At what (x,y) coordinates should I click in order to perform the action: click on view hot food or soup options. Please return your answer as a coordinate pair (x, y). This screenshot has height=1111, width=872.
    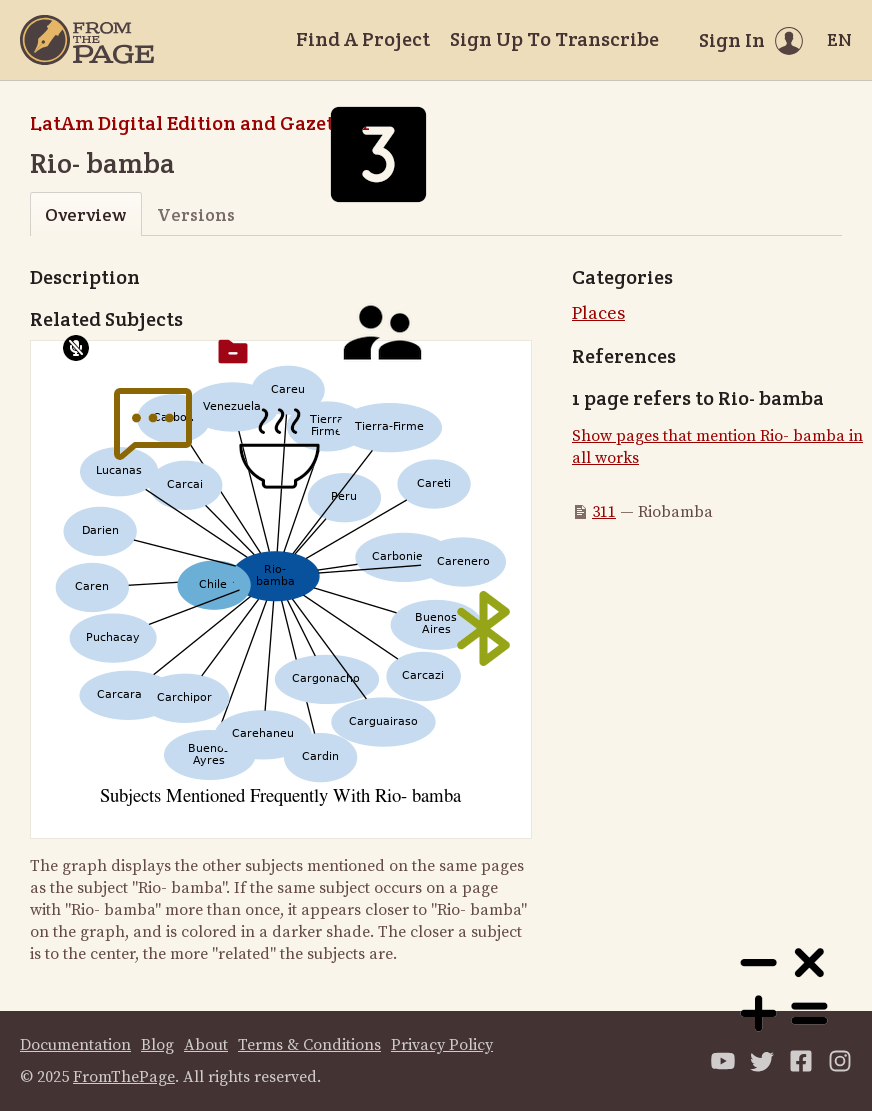
    Looking at the image, I should click on (279, 448).